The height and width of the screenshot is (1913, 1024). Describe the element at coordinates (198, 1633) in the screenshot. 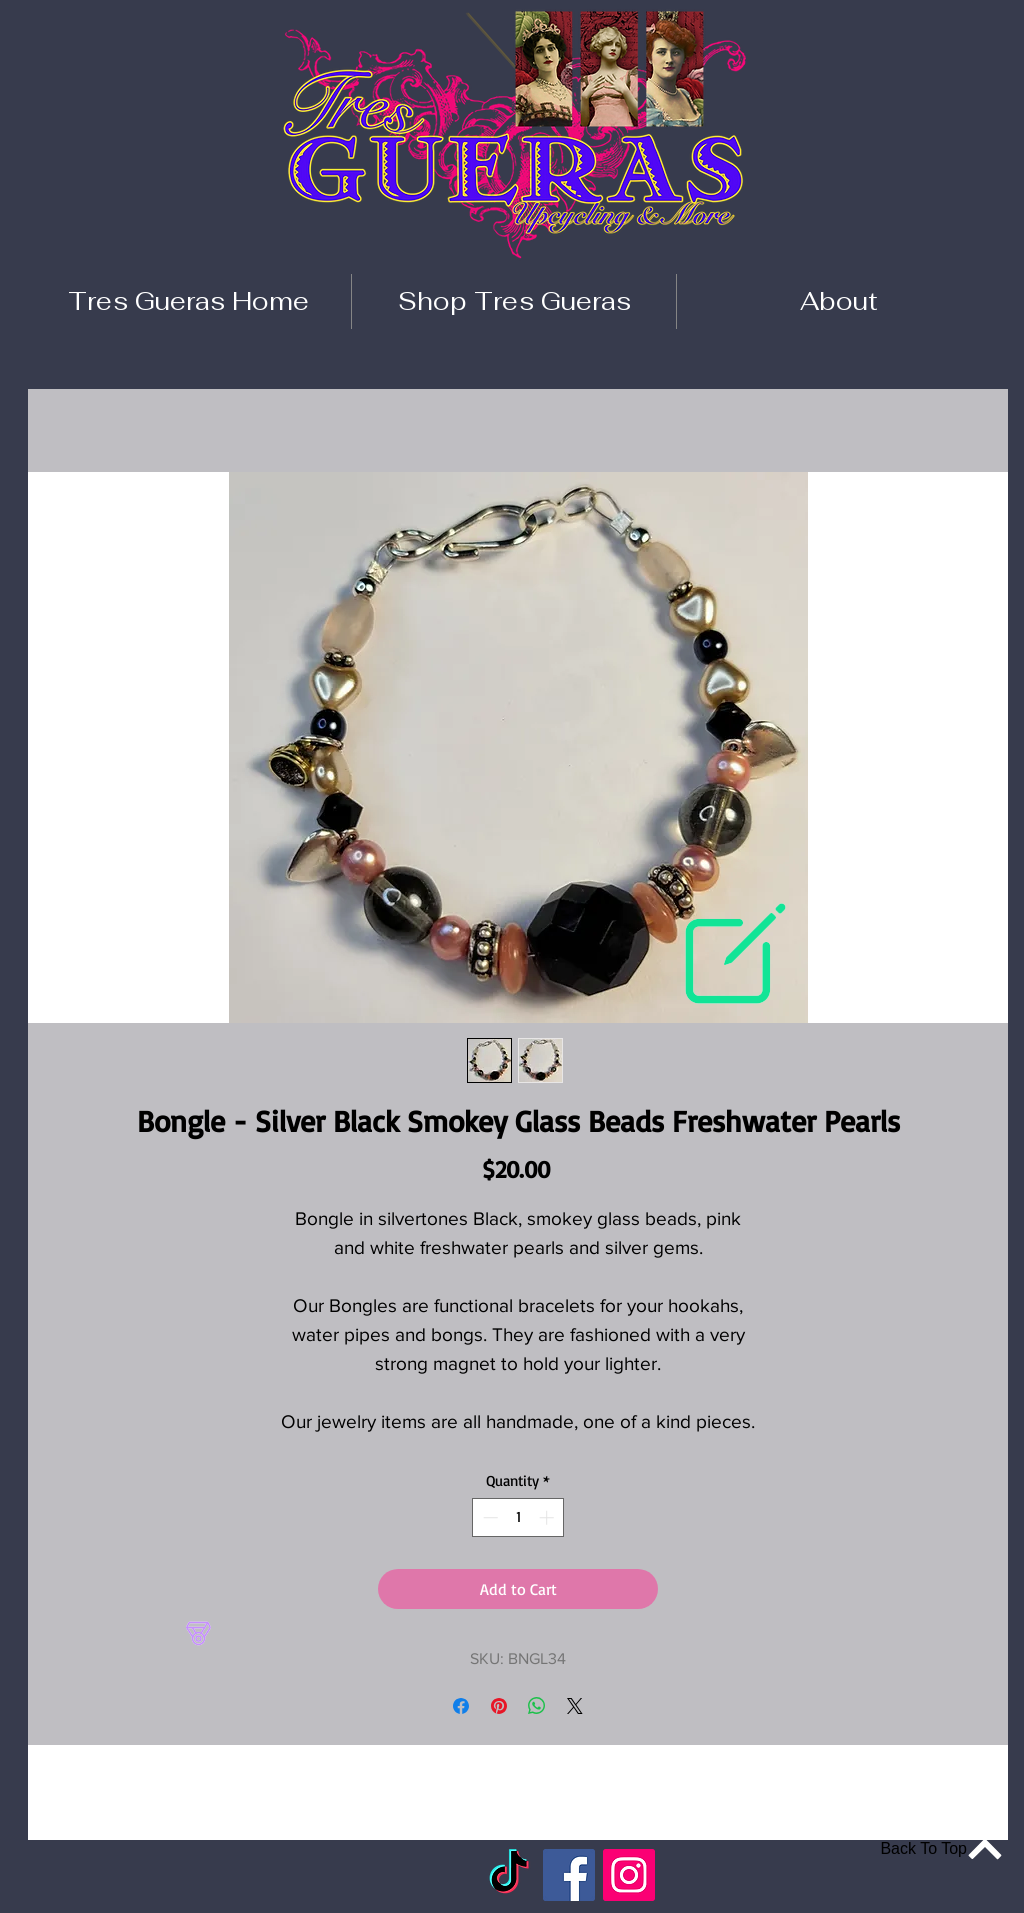

I see `view achievements or awards` at that location.